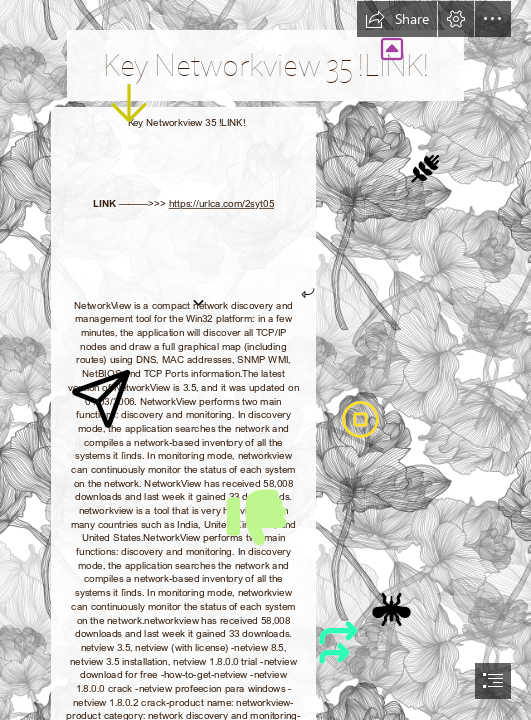 The width and height of the screenshot is (531, 720). Describe the element at coordinates (257, 516) in the screenshot. I see `dislike or downvote content` at that location.